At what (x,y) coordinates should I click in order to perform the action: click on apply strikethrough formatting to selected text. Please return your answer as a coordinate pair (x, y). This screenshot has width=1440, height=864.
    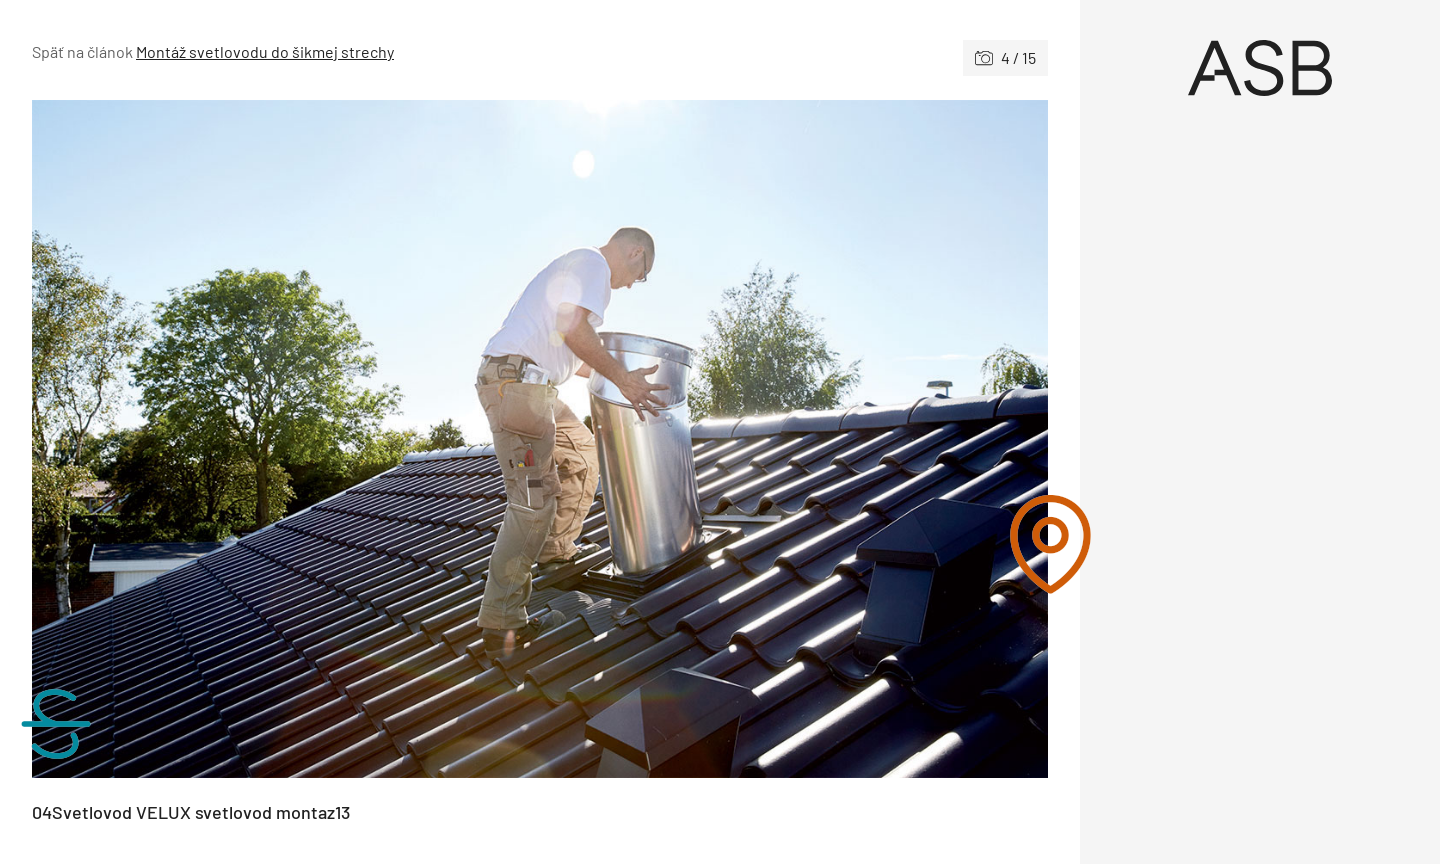
    Looking at the image, I should click on (56, 724).